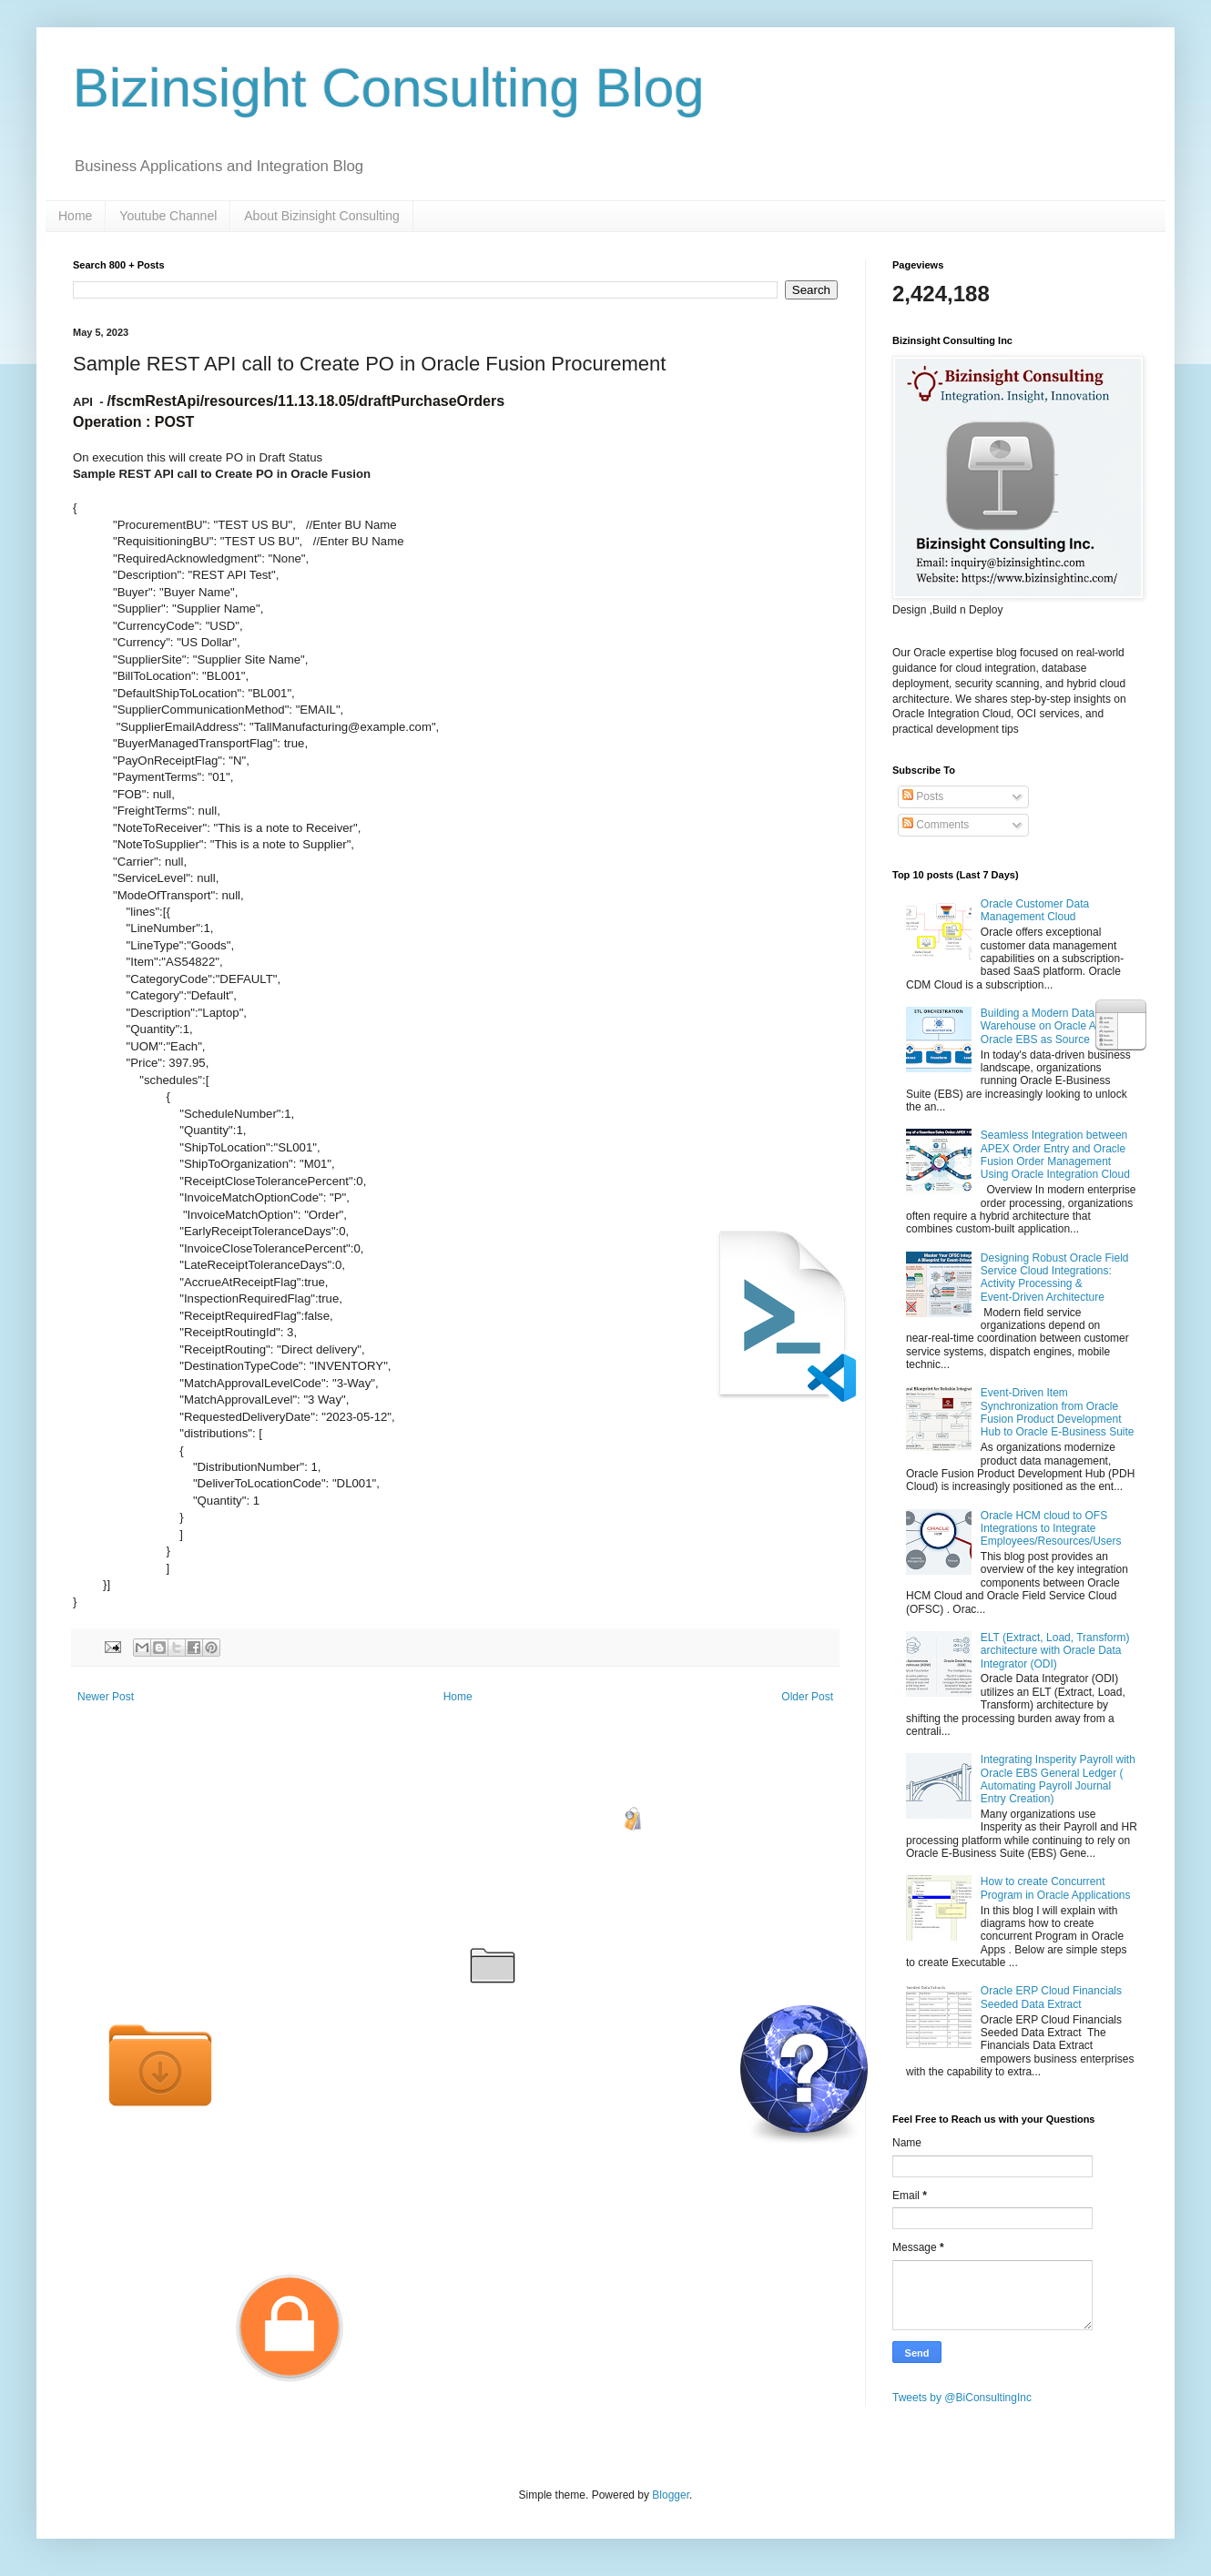  What do you see at coordinates (782, 1317) in the screenshot?
I see `open a PowerShell script file in Visual Studio Code` at bounding box center [782, 1317].